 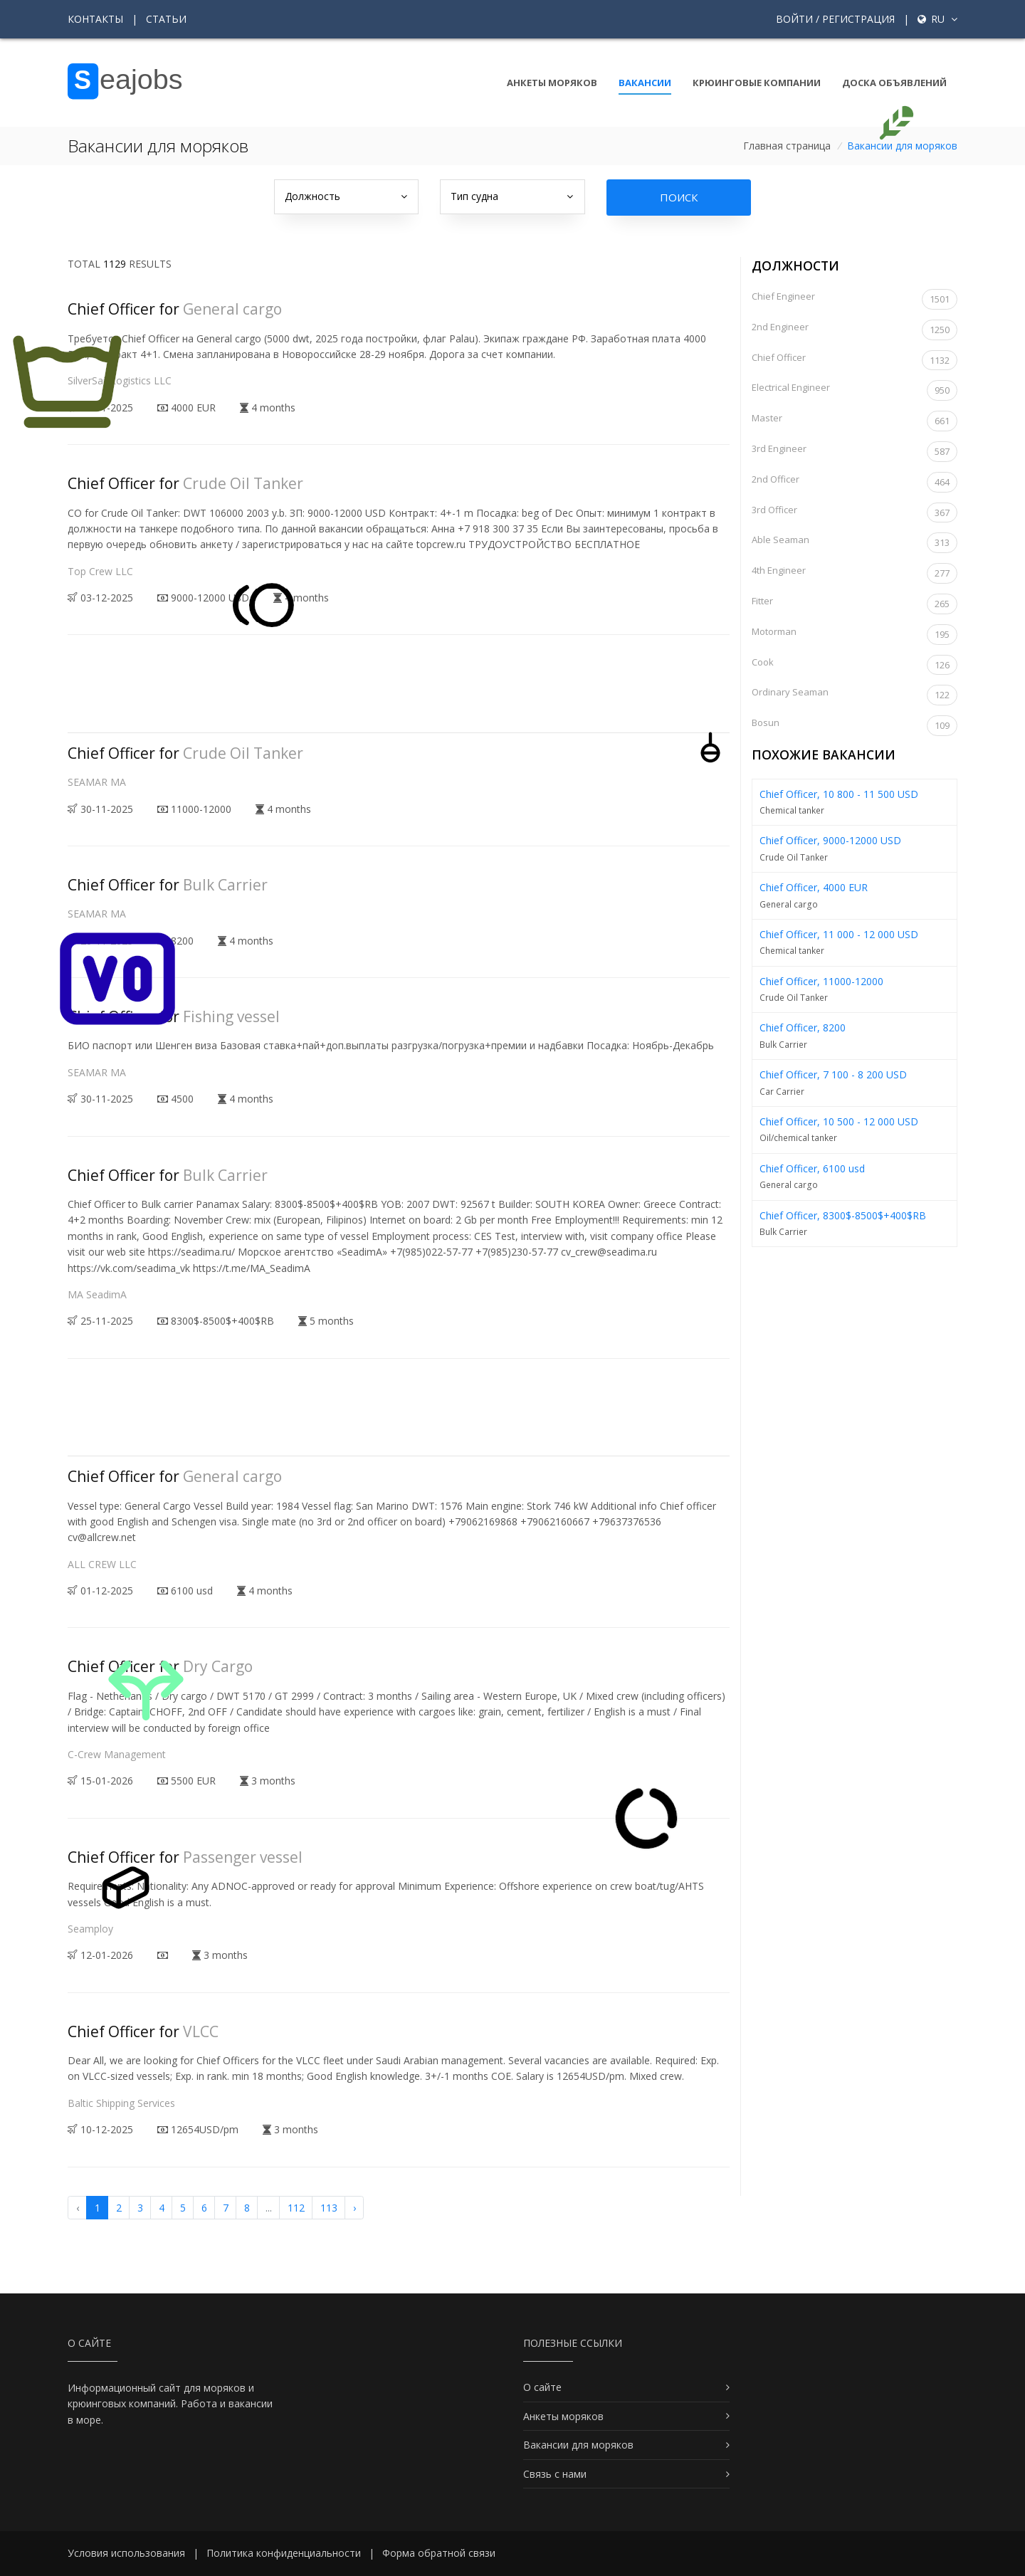 What do you see at coordinates (646, 1818) in the screenshot?
I see `view data usage statistics` at bounding box center [646, 1818].